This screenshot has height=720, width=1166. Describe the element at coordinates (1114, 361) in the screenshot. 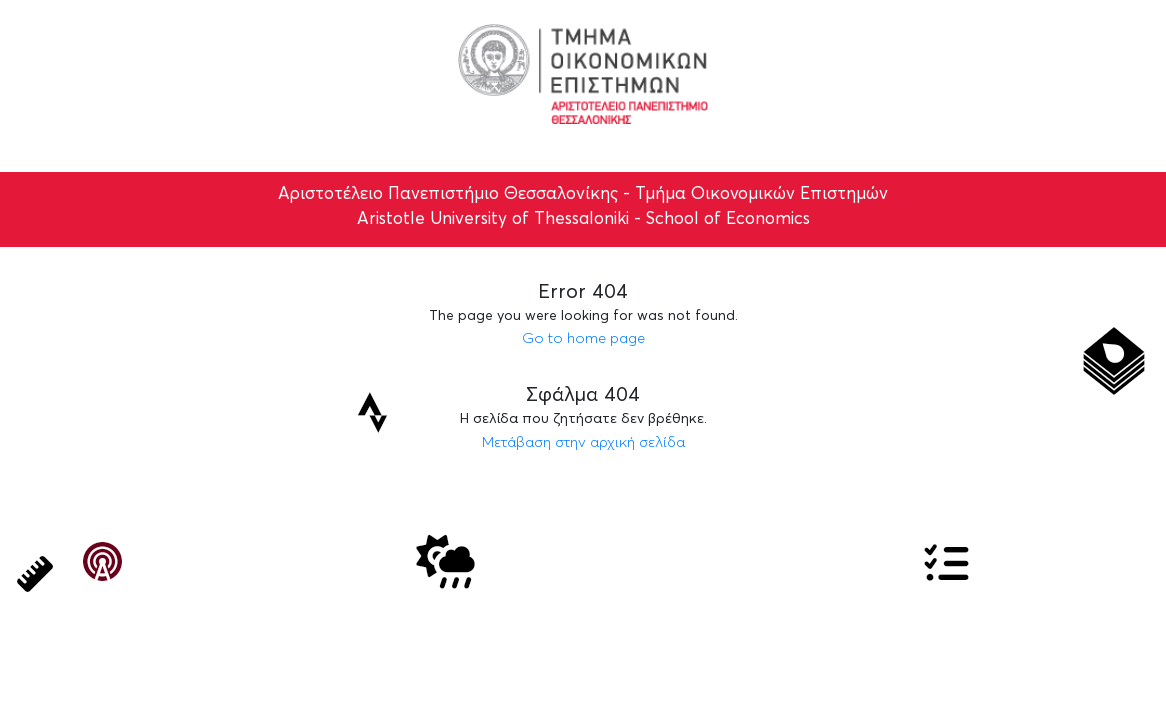

I see `vapor swift web framework logo` at that location.